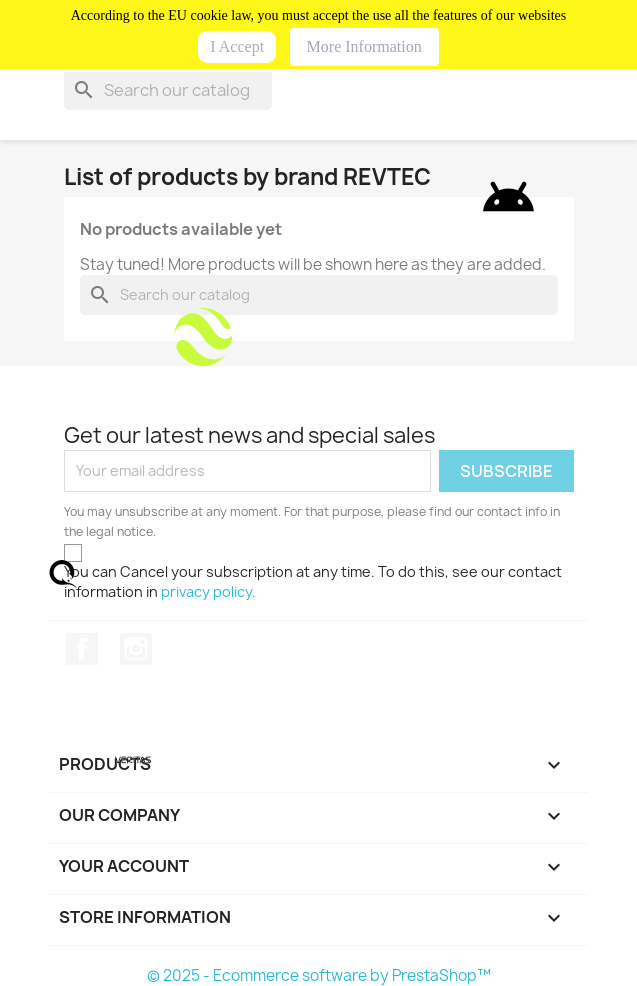 This screenshot has width=637, height=986. I want to click on android operating system logo, so click(508, 196).